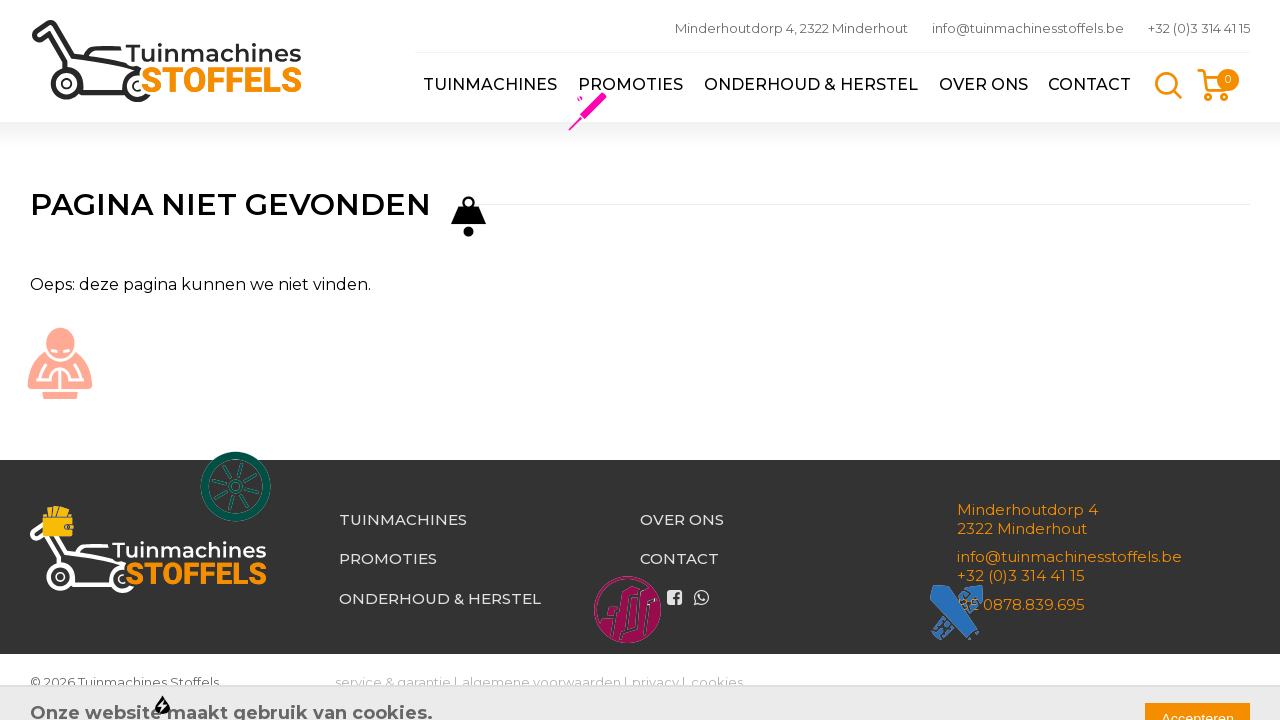  What do you see at coordinates (57, 521) in the screenshot?
I see `access your wallet or payment methods` at bounding box center [57, 521].